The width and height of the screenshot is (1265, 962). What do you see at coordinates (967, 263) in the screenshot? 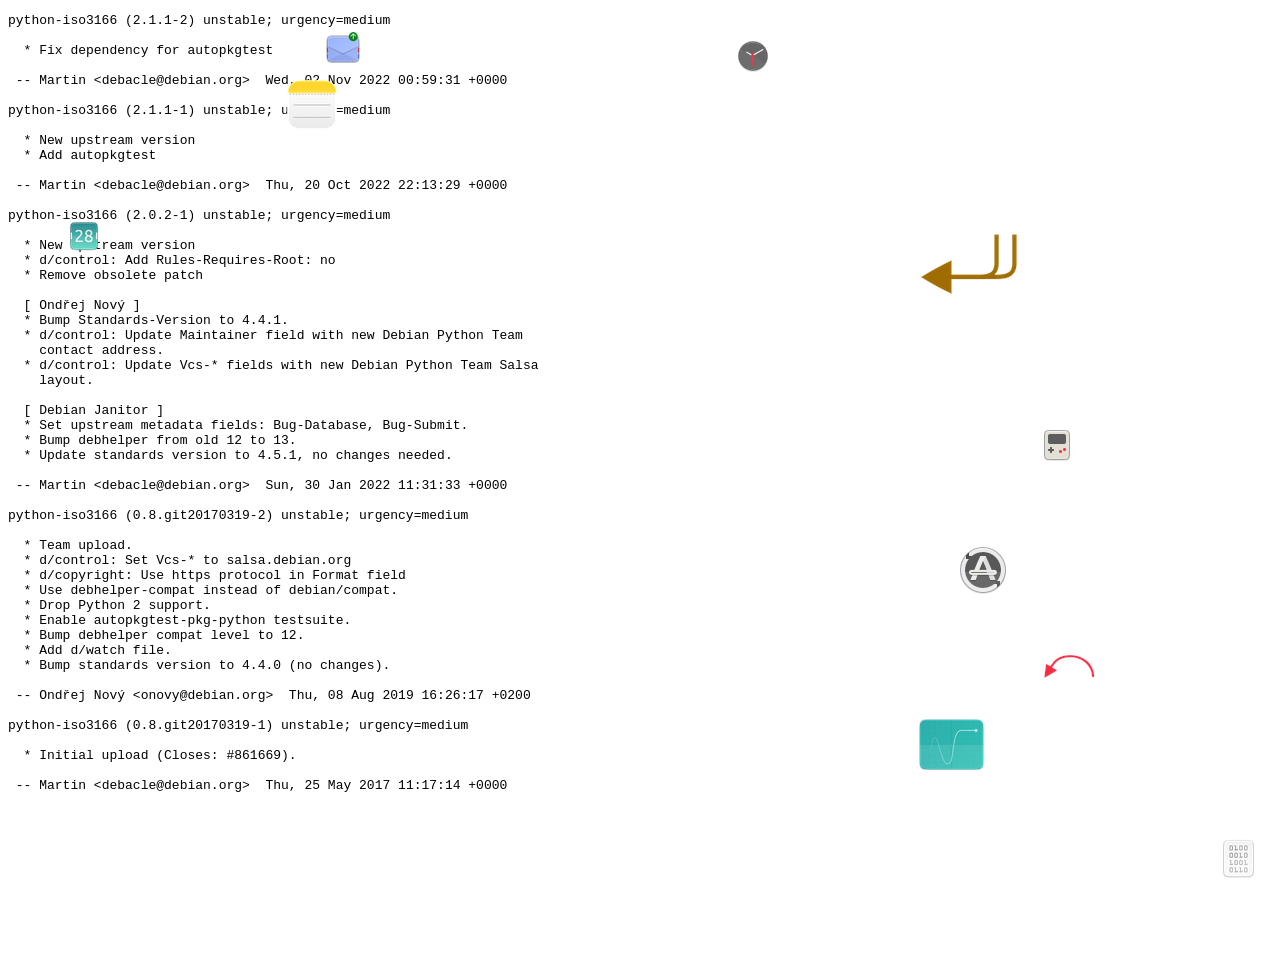
I see `reply to all recipients in an email thread` at bounding box center [967, 263].